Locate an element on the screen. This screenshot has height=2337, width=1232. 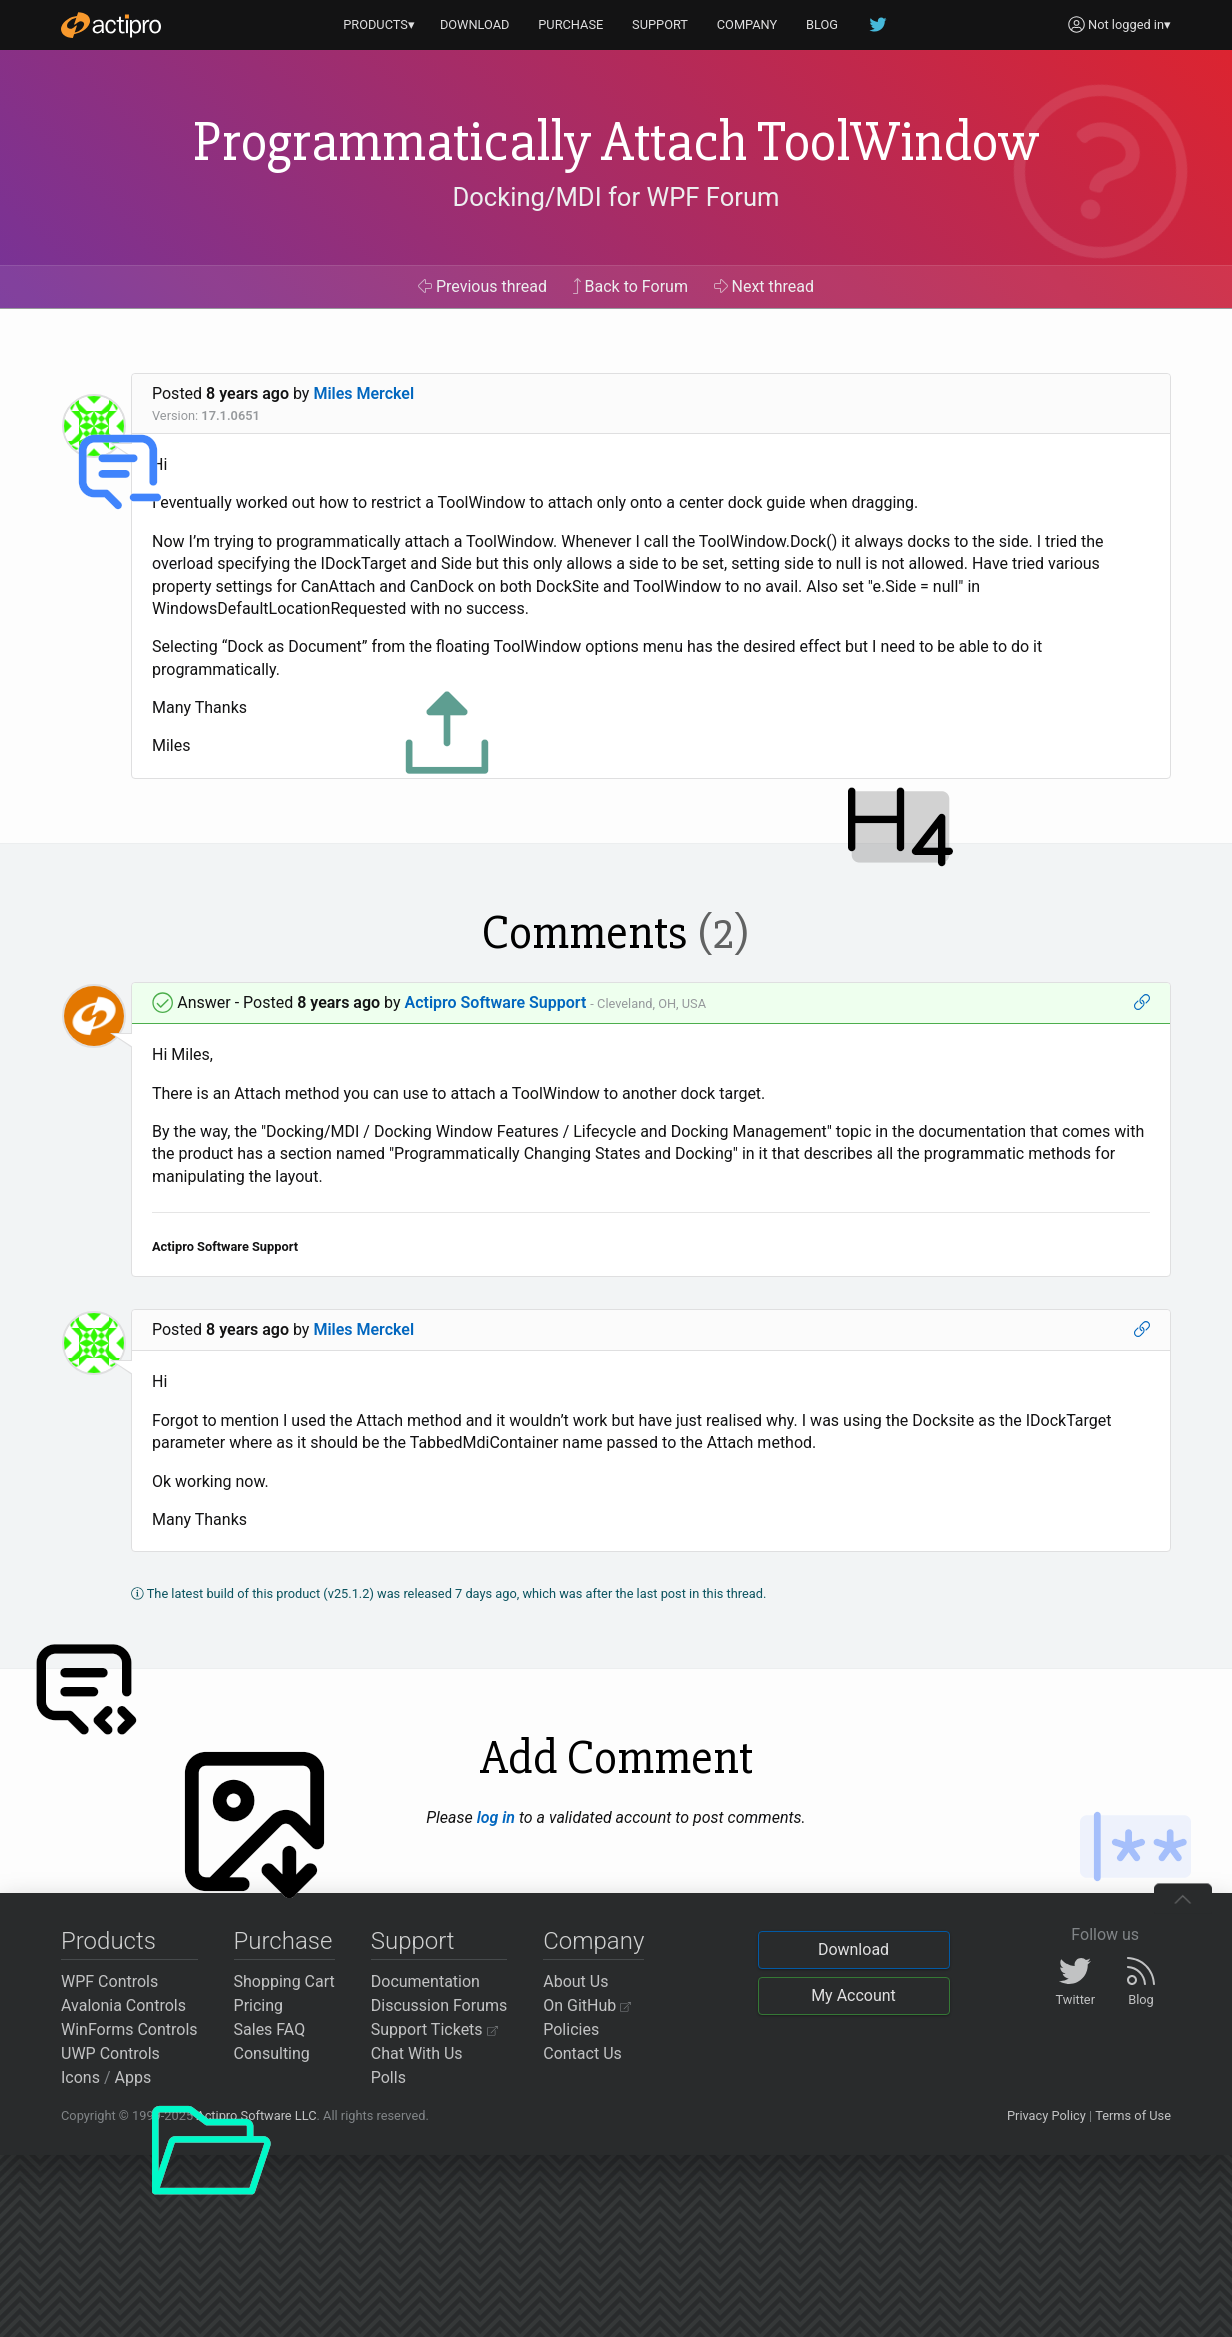
enter or manage your password is located at coordinates (1135, 1846).